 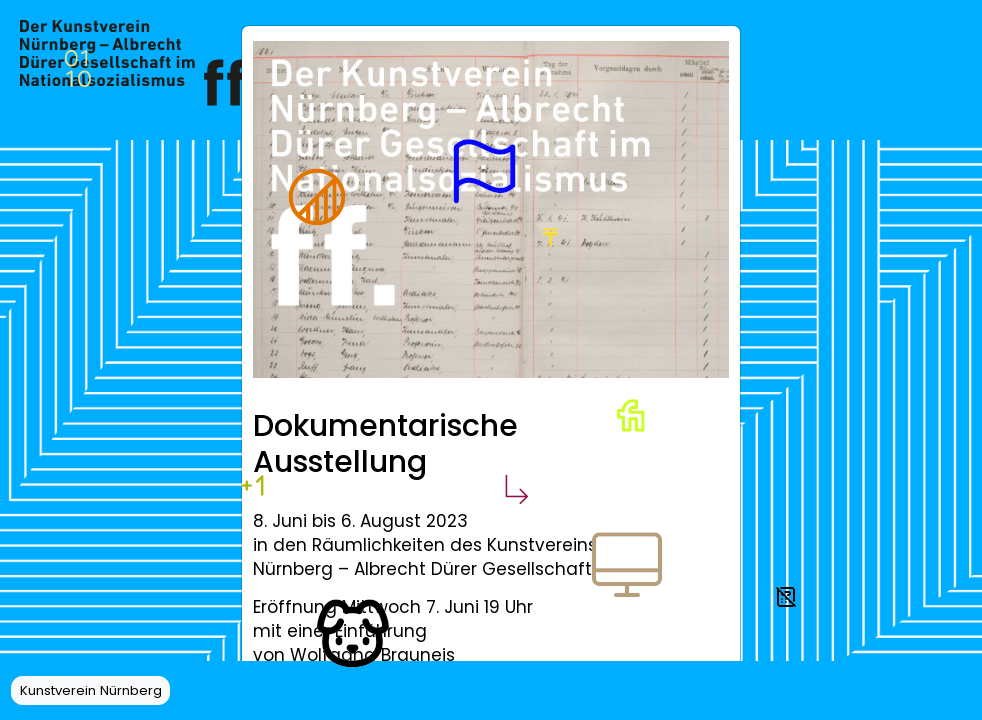 I want to click on open fiverr freelance marketplace, so click(x=631, y=415).